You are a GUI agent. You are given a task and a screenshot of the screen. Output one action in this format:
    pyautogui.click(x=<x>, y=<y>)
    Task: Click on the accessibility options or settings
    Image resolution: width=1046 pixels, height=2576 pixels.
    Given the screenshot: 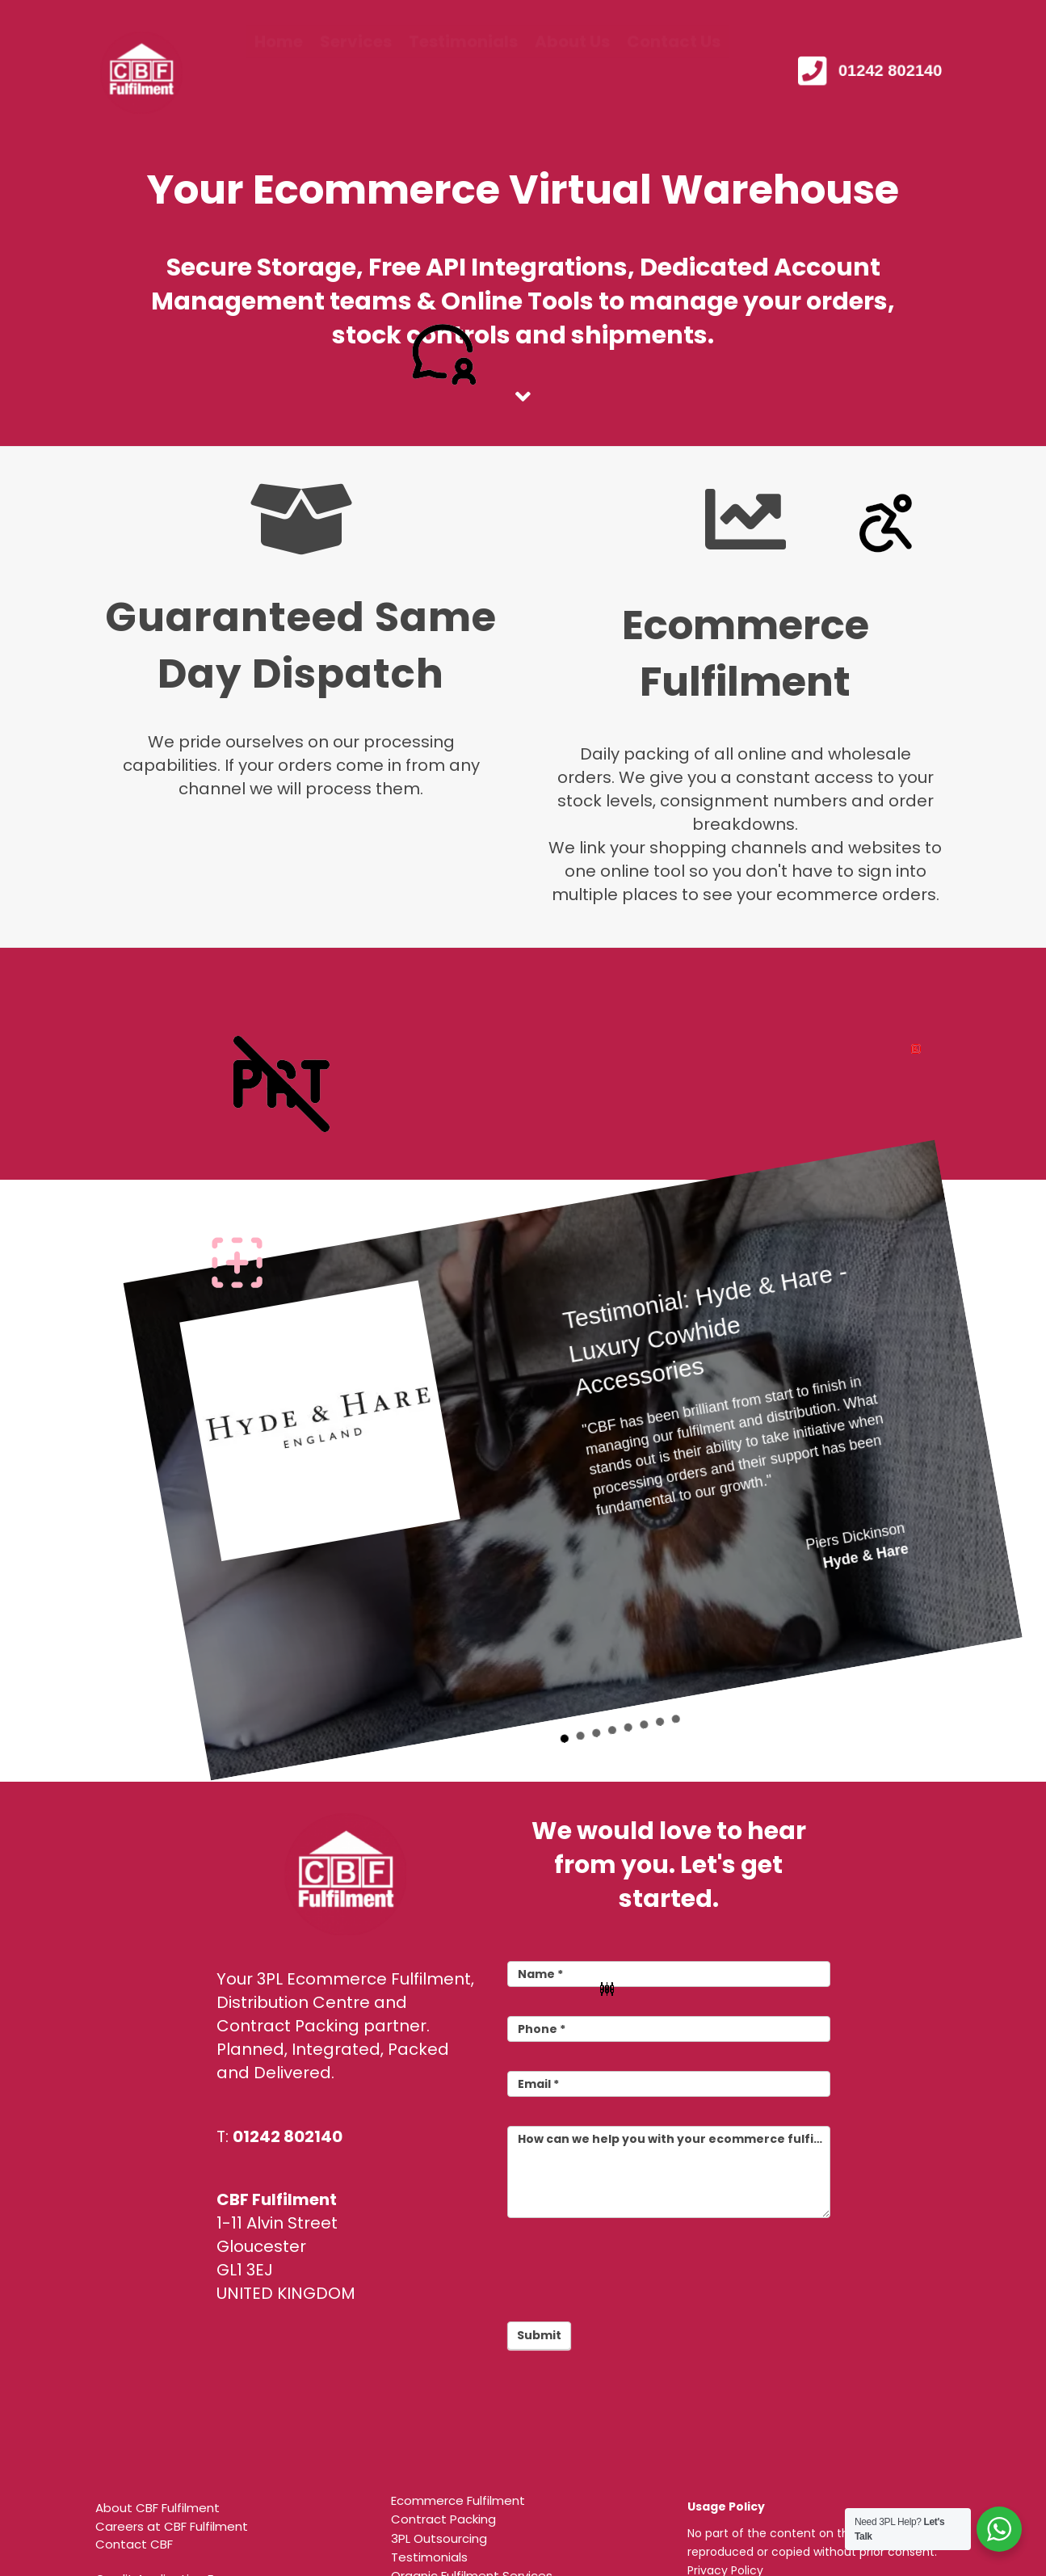 What is the action you would take?
    pyautogui.click(x=887, y=521)
    